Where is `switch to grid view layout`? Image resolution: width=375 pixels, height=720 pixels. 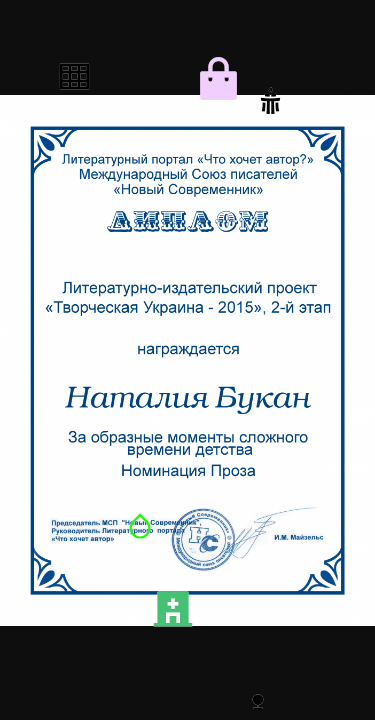
switch to grid view layout is located at coordinates (74, 76).